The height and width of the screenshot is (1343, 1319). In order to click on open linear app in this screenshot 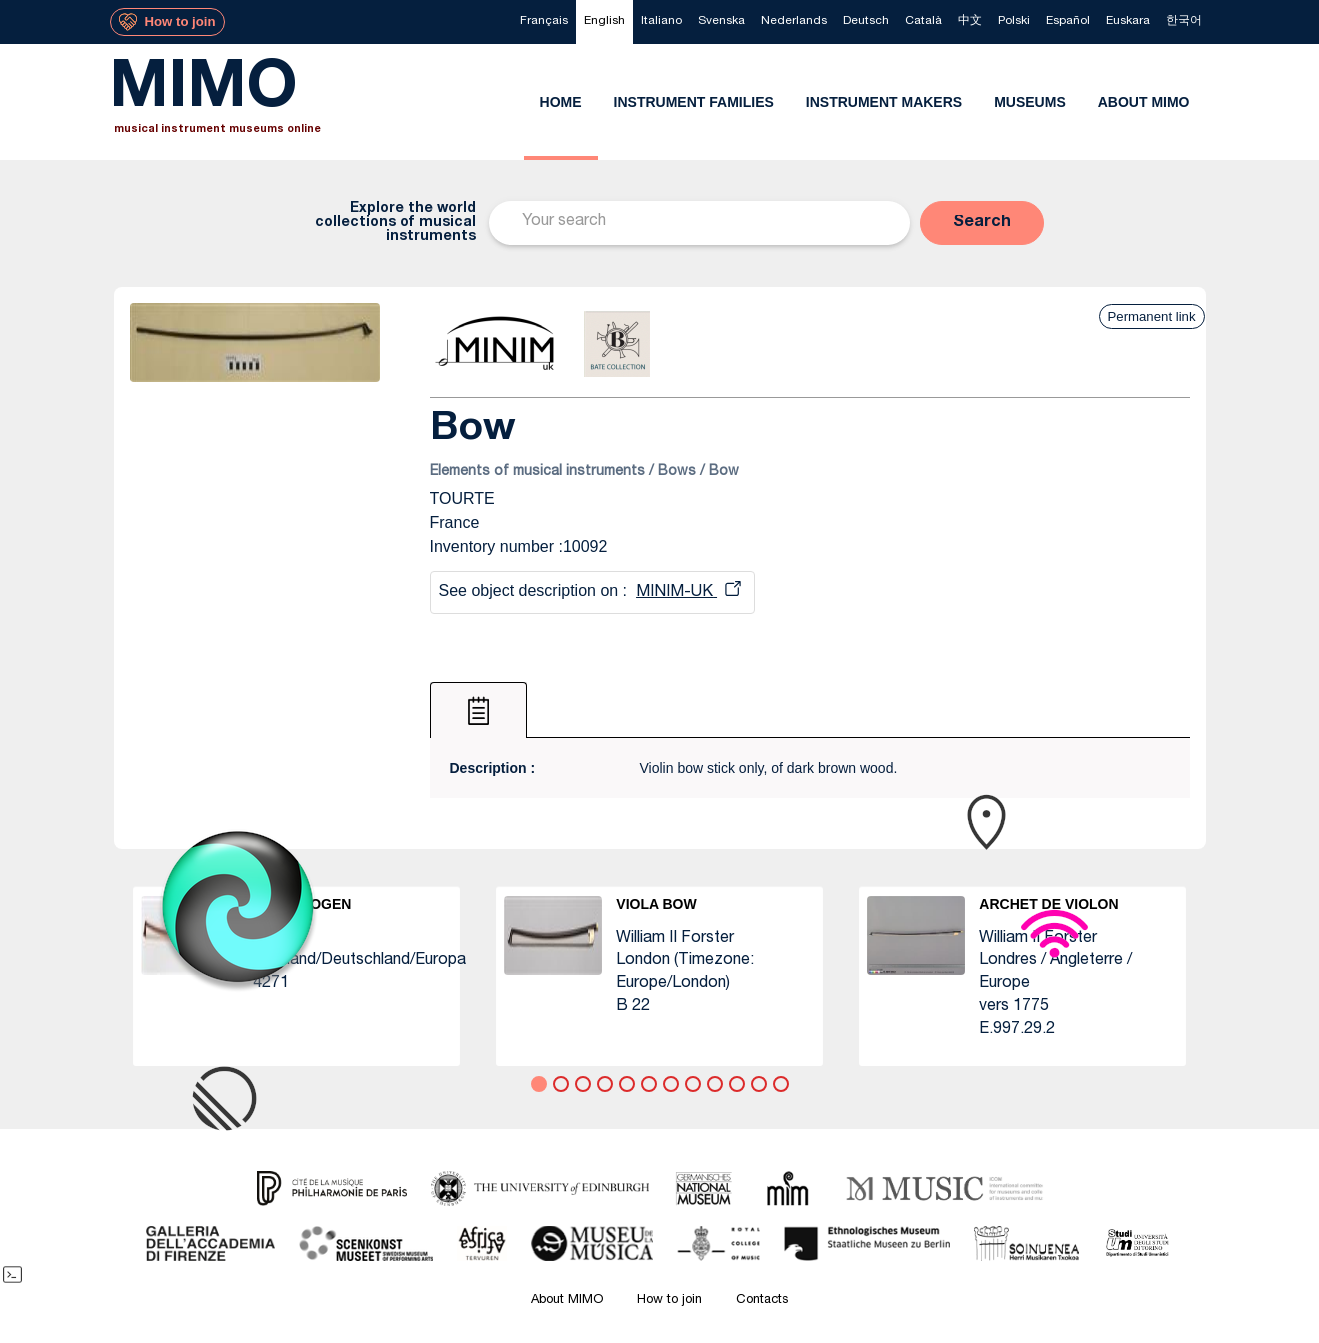, I will do `click(224, 1098)`.